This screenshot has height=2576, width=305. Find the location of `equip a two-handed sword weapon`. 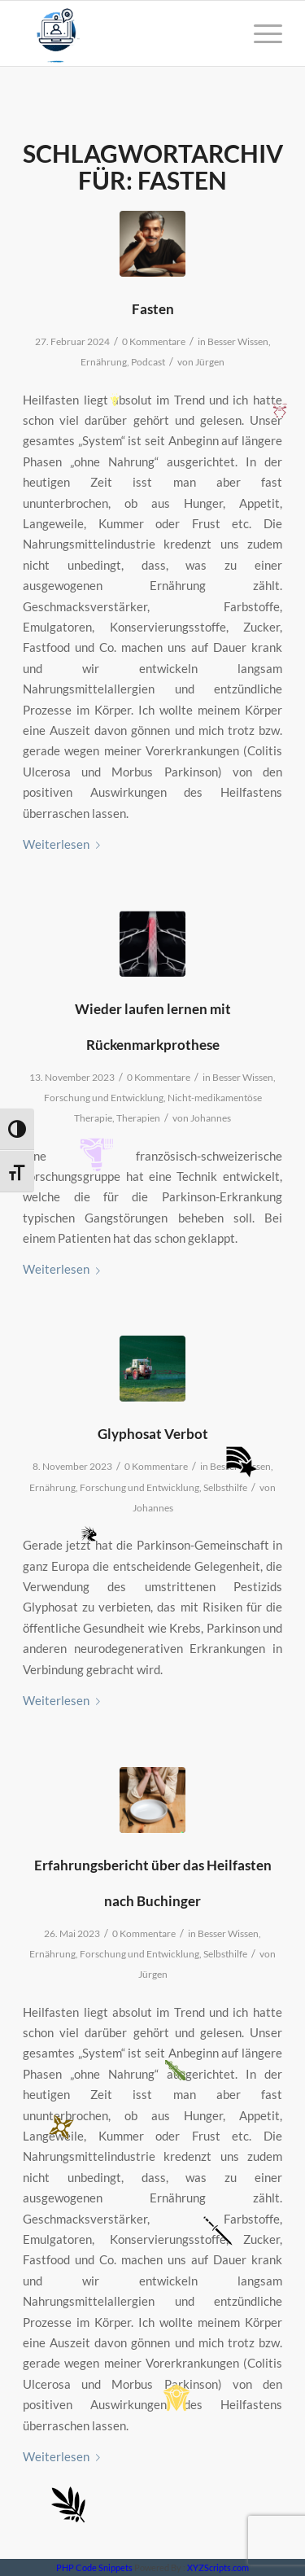

equip a two-handed sword weapon is located at coordinates (218, 2231).